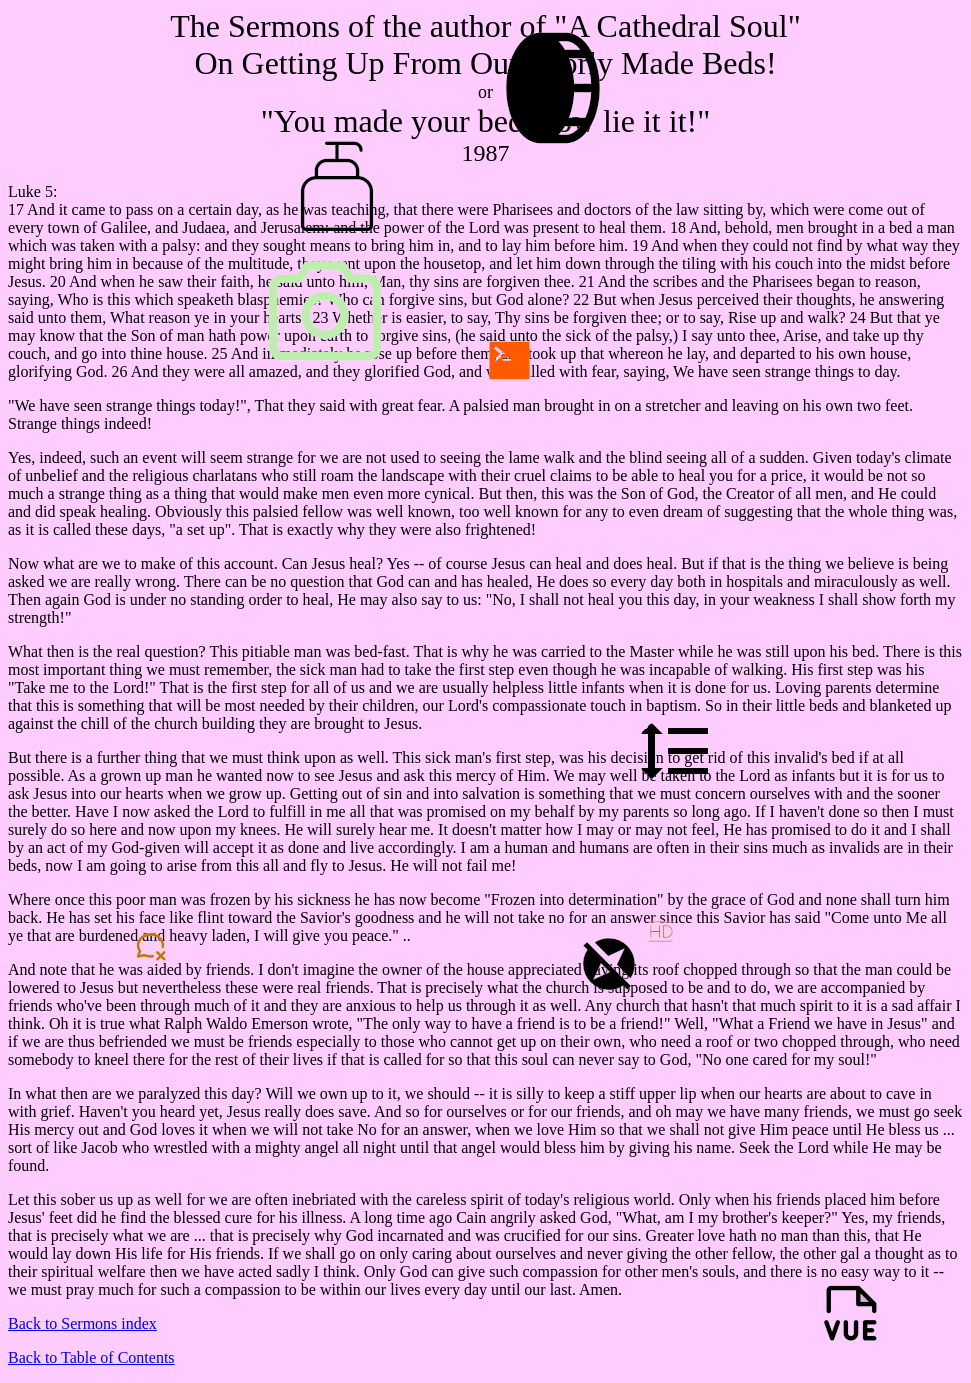 The image size is (971, 1383). I want to click on switch to high-definition video quality, so click(660, 931).